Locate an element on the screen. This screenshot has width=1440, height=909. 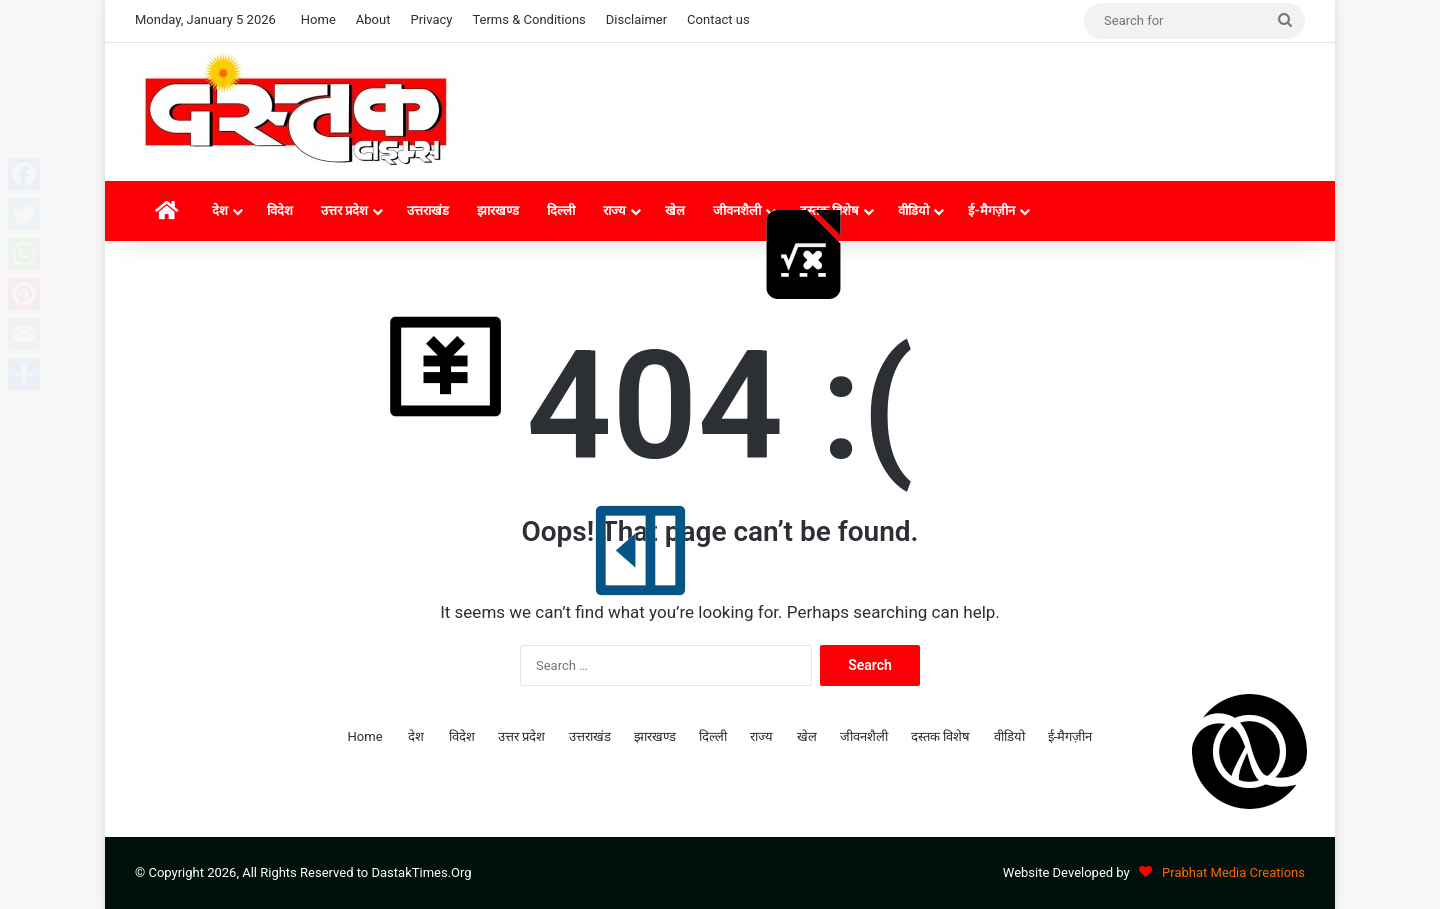
clojure programming language logo is located at coordinates (1249, 751).